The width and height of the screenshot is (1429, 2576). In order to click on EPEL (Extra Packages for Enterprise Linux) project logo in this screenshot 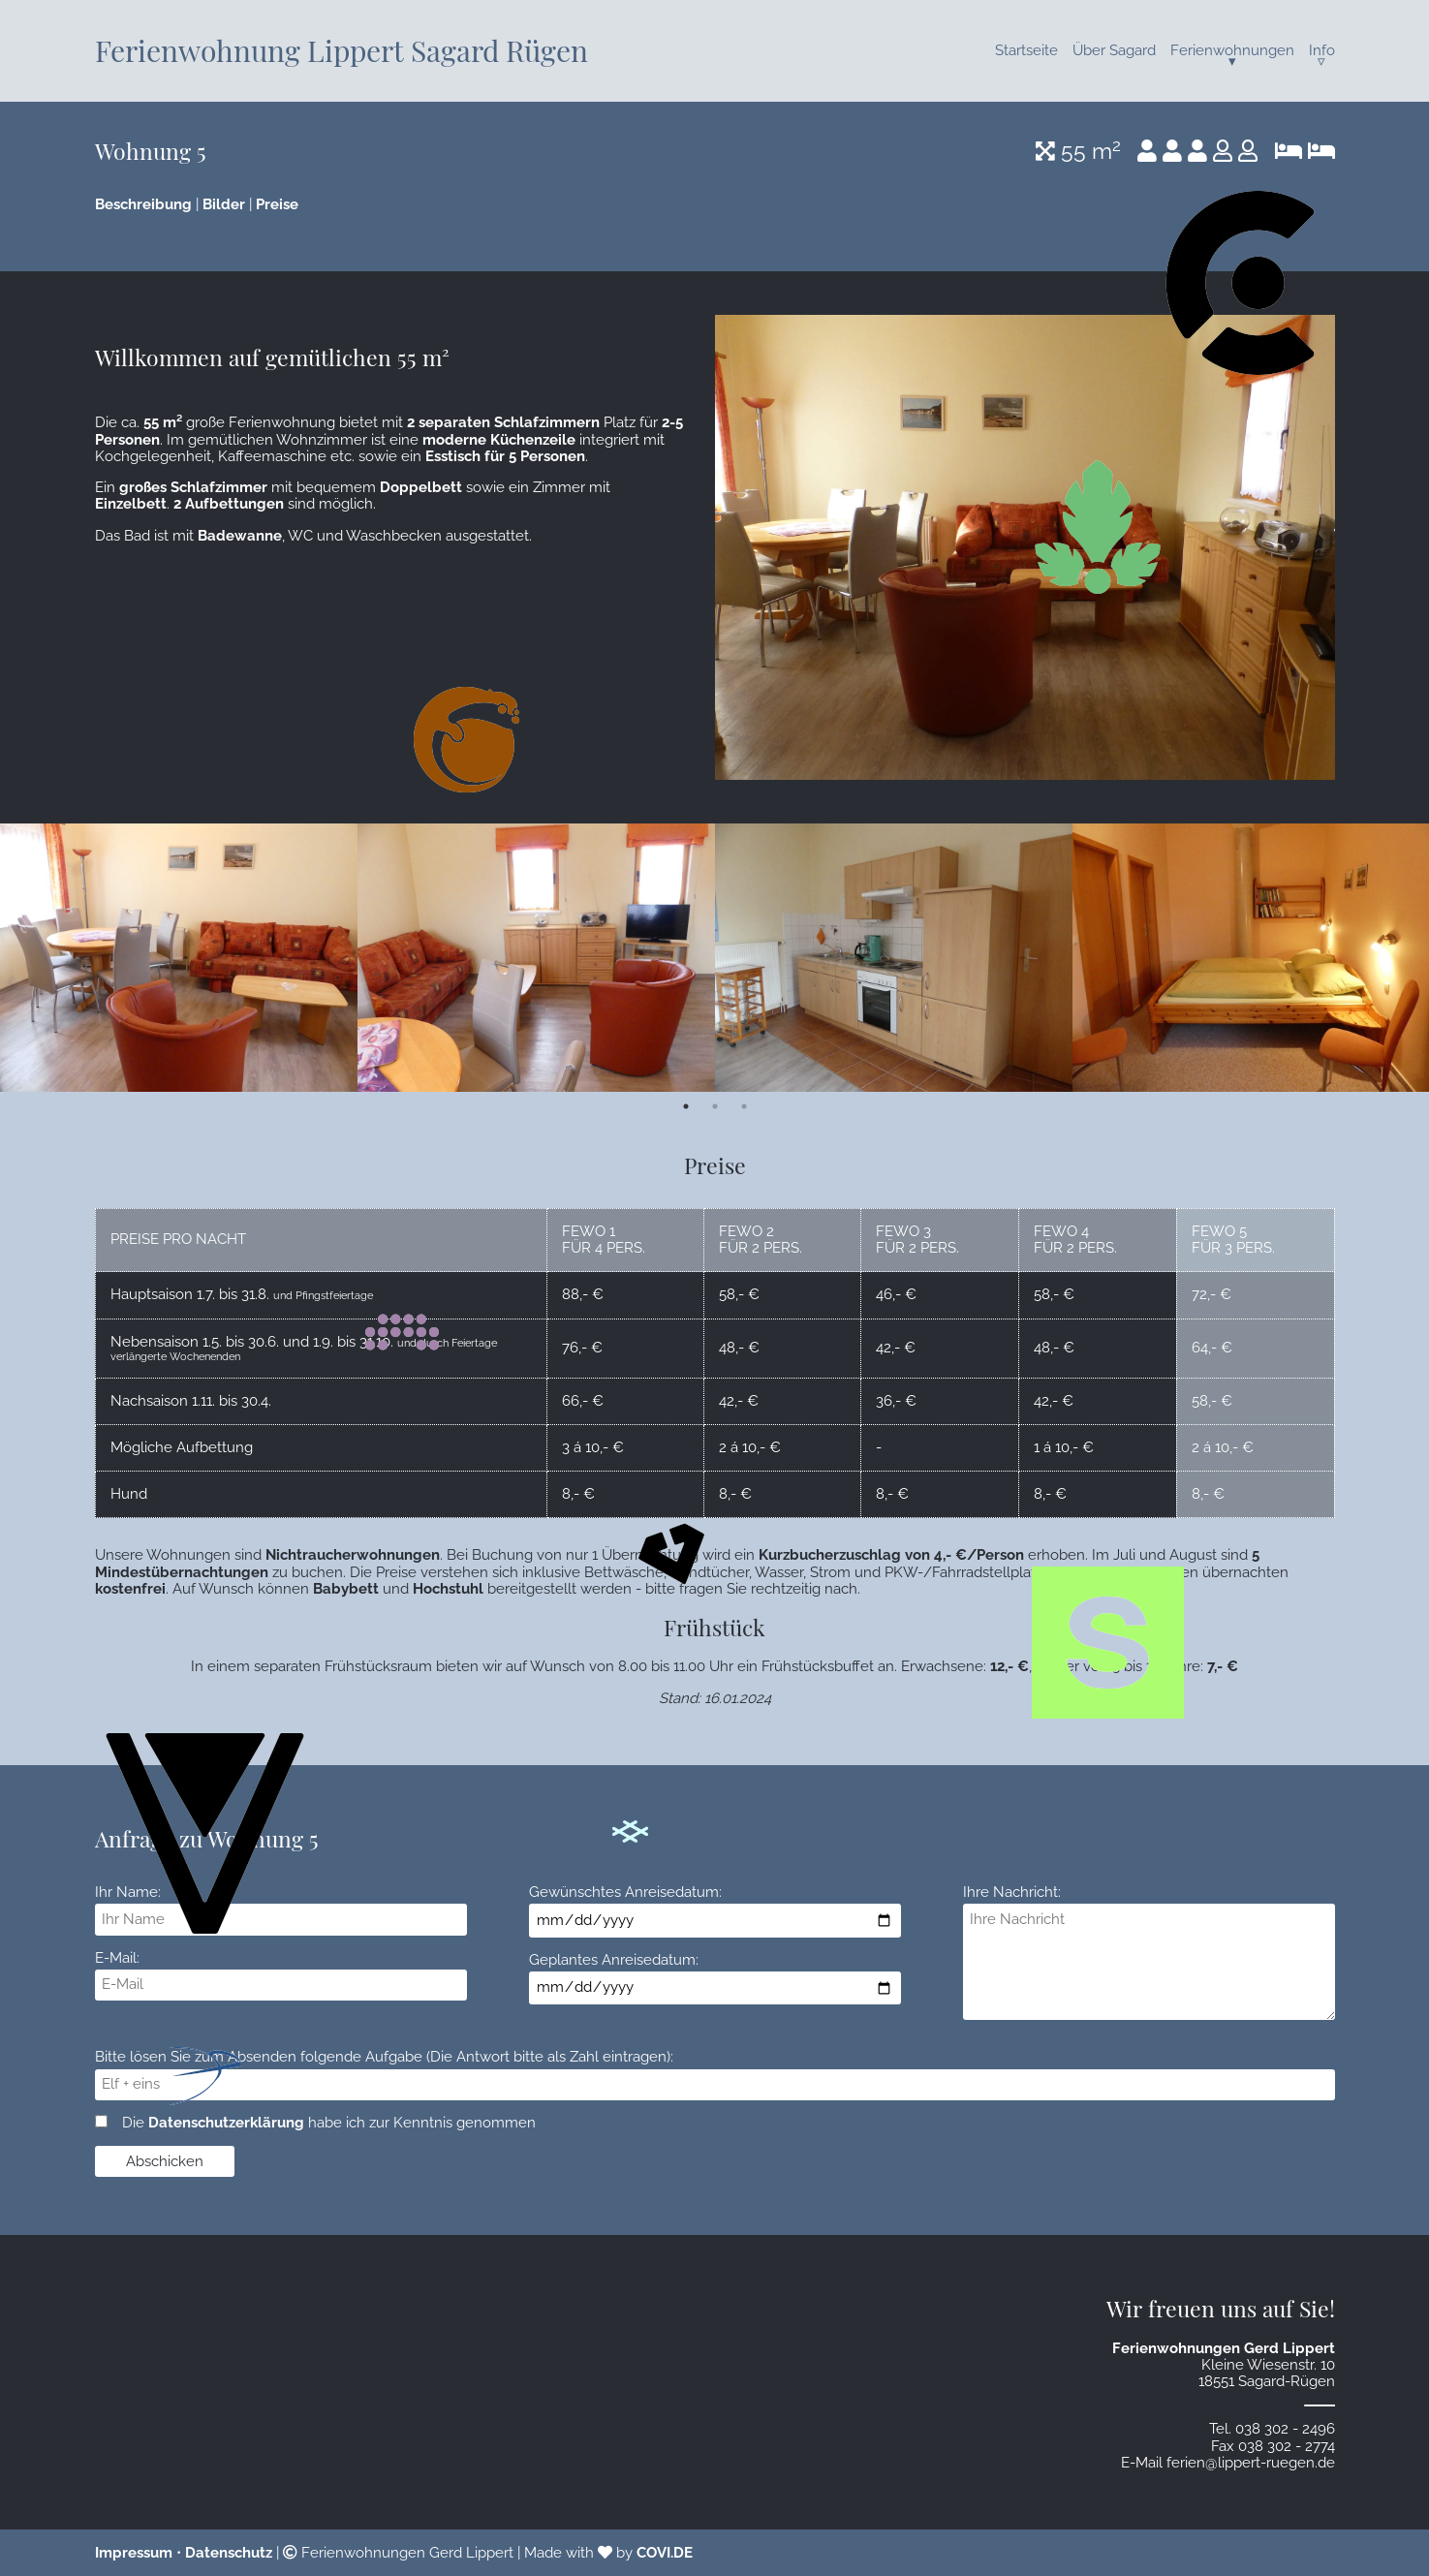, I will do `click(205, 2076)`.